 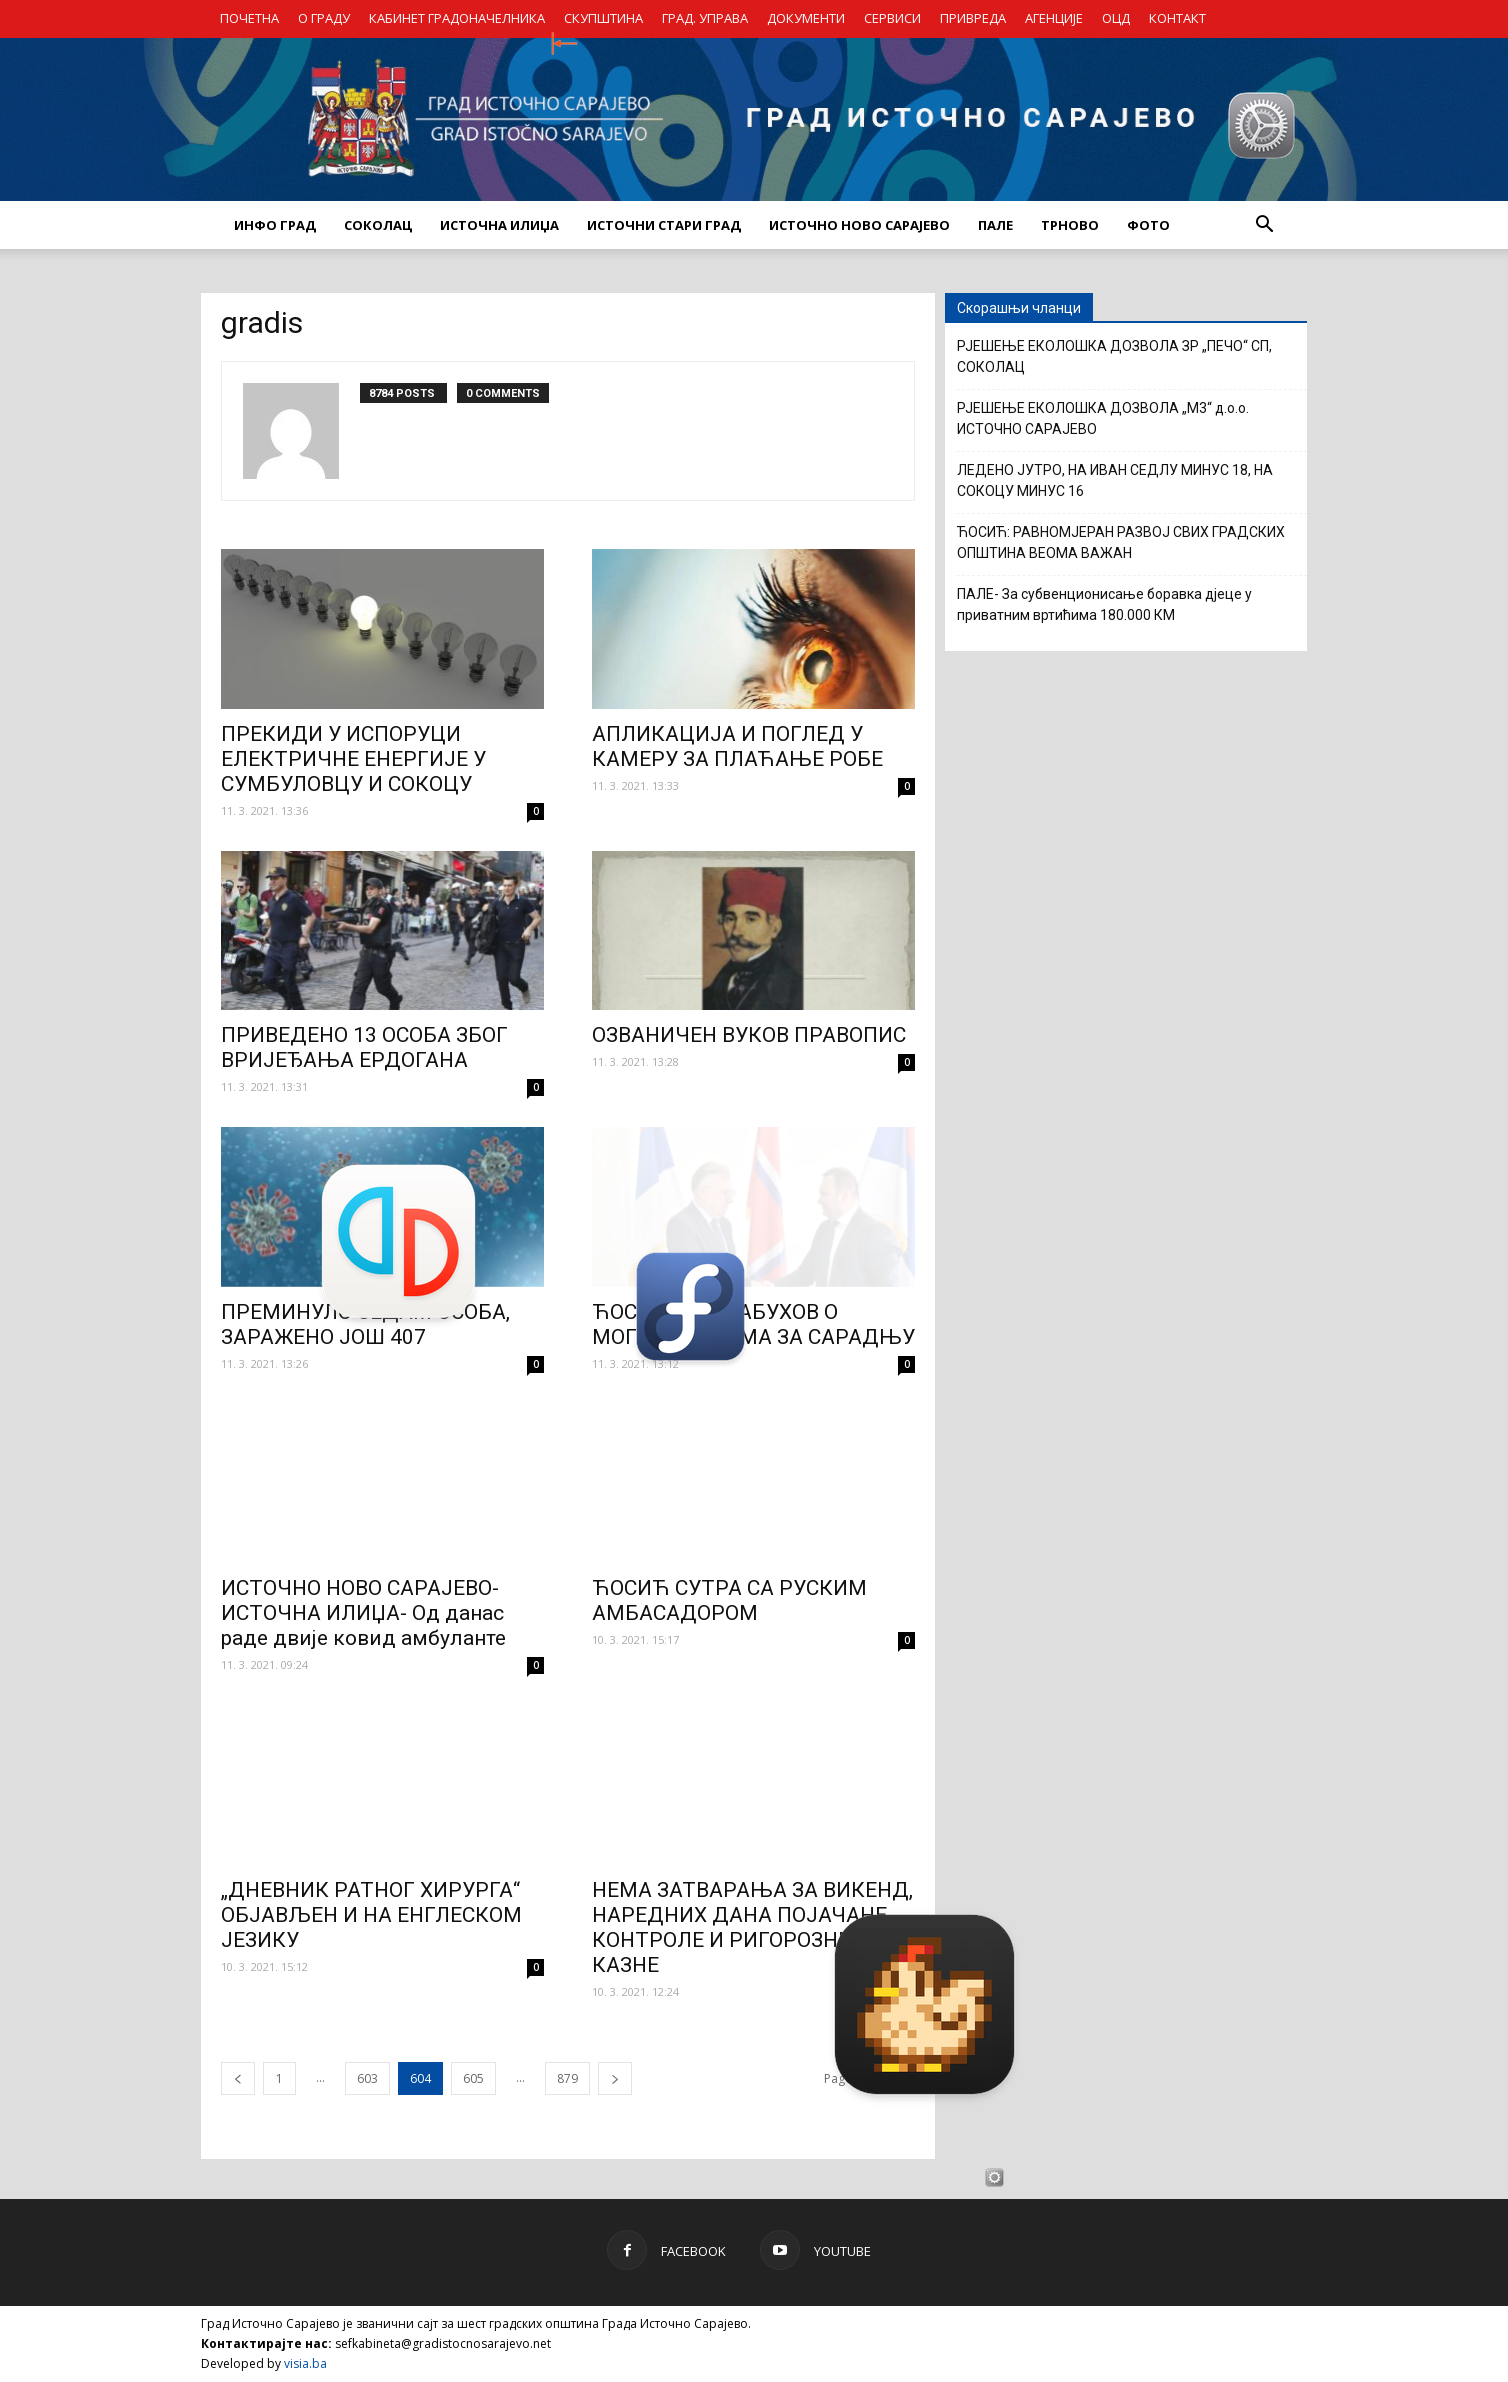 What do you see at coordinates (924, 2004) in the screenshot?
I see `launch Stardew Valley game` at bounding box center [924, 2004].